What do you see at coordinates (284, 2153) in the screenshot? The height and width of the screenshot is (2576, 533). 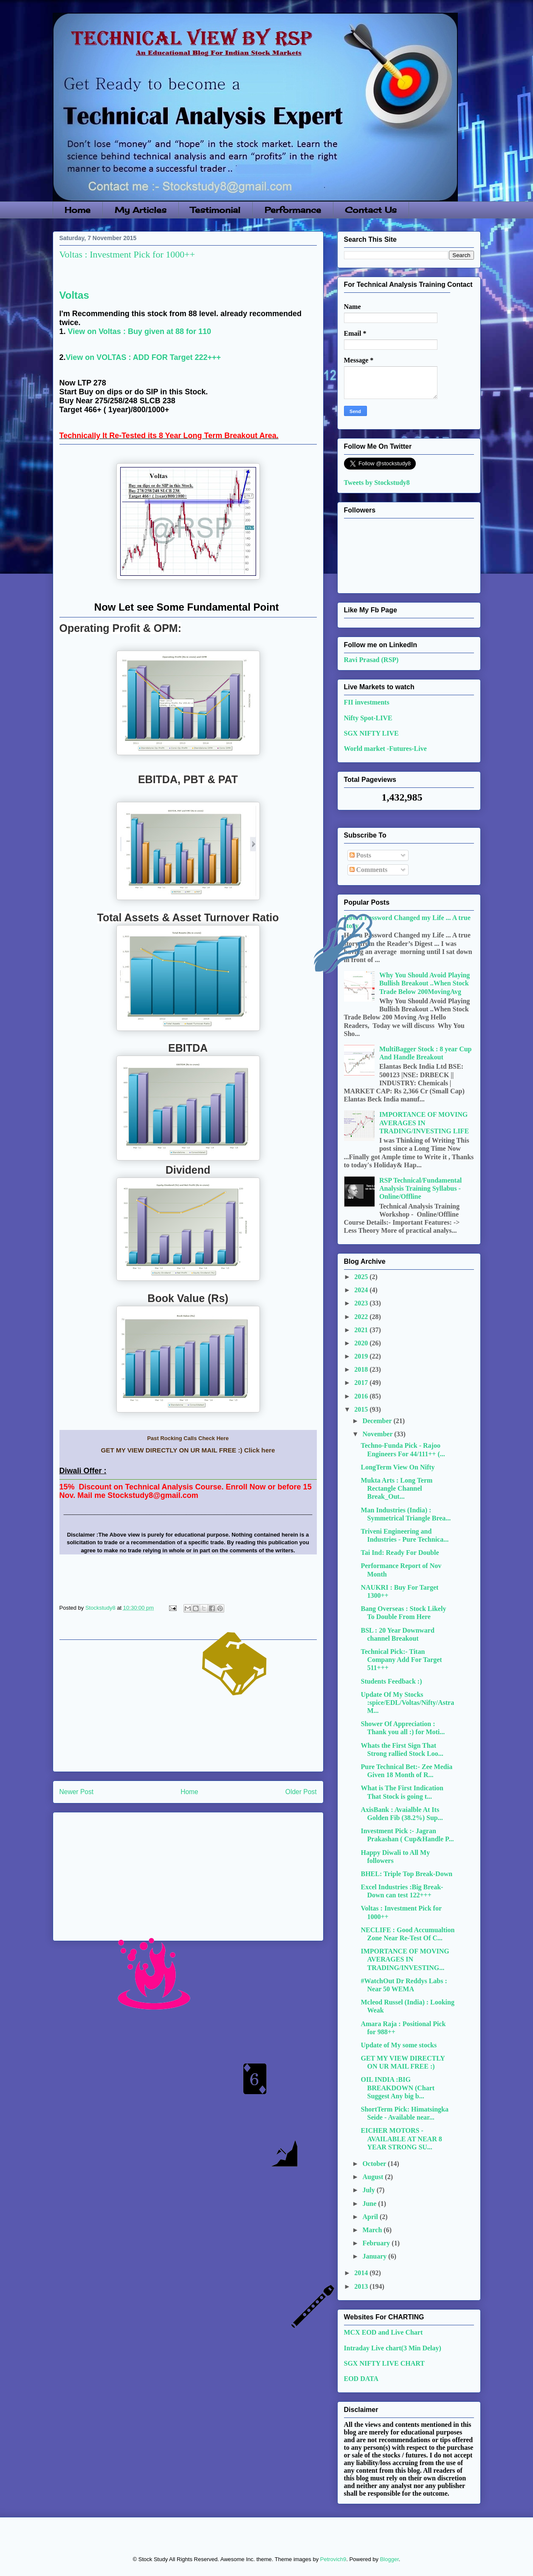 I see `indicates progress toward a goal or milestone` at bounding box center [284, 2153].